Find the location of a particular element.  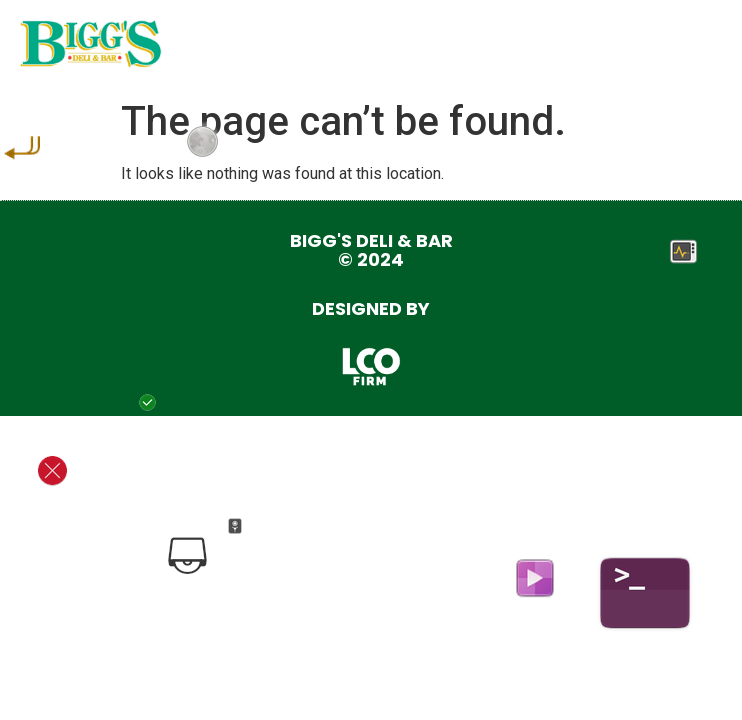

access media codec settings is located at coordinates (535, 578).